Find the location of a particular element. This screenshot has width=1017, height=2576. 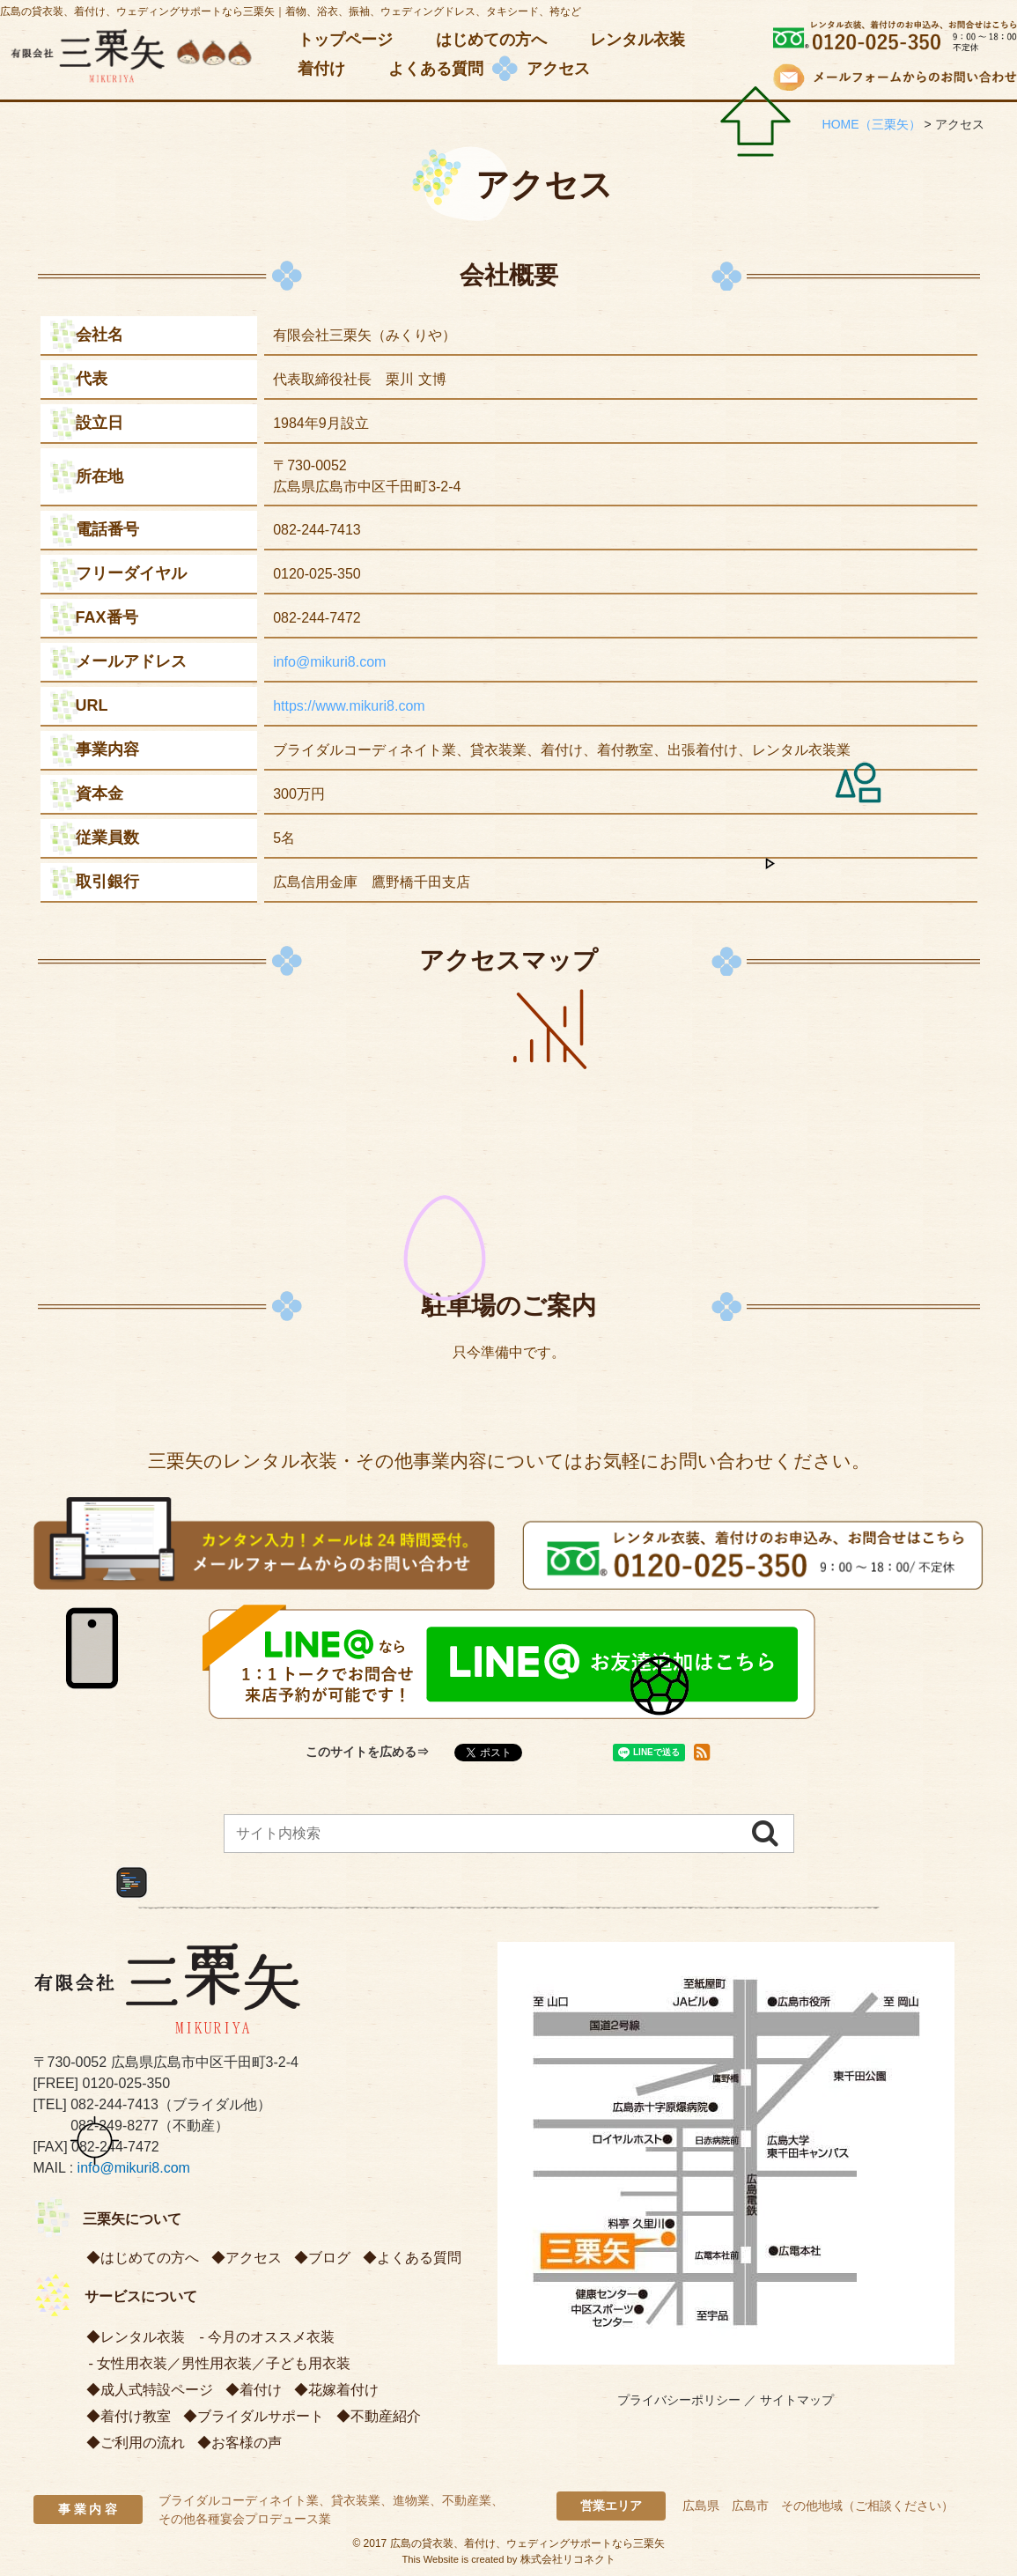

no cellular signal available is located at coordinates (551, 1030).